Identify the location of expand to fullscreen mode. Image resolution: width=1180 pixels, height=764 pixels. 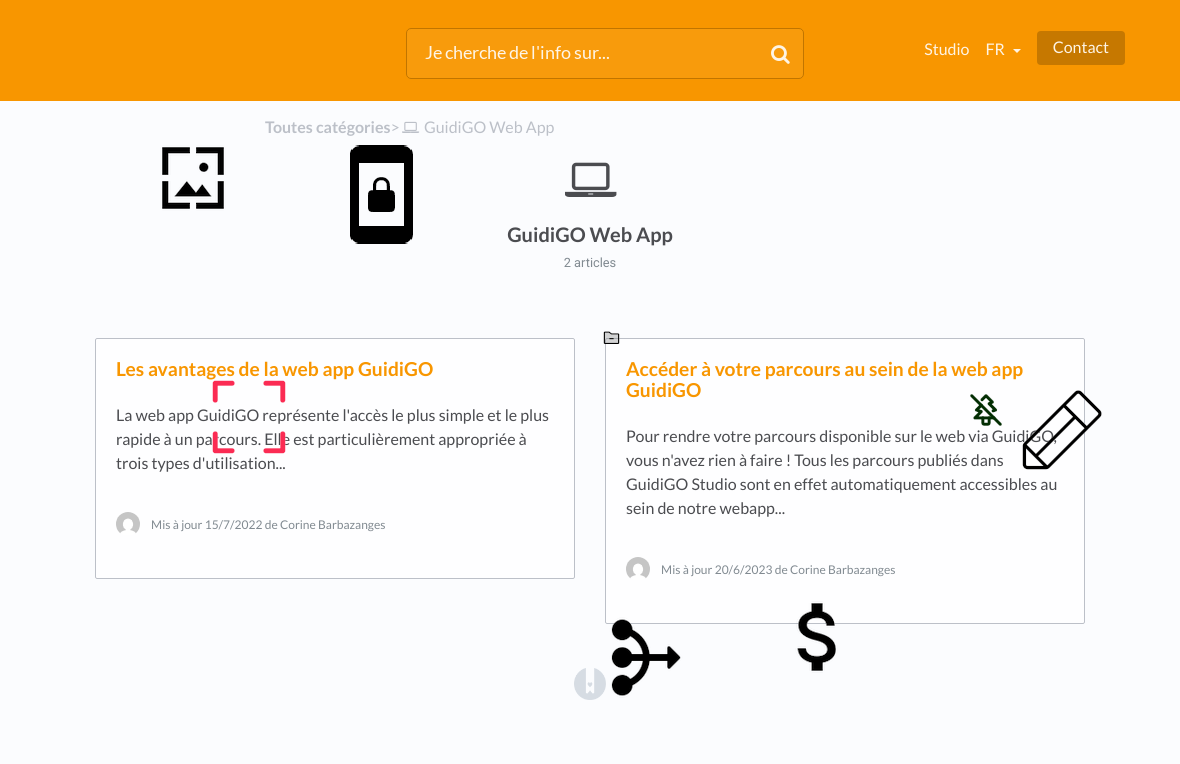
(249, 417).